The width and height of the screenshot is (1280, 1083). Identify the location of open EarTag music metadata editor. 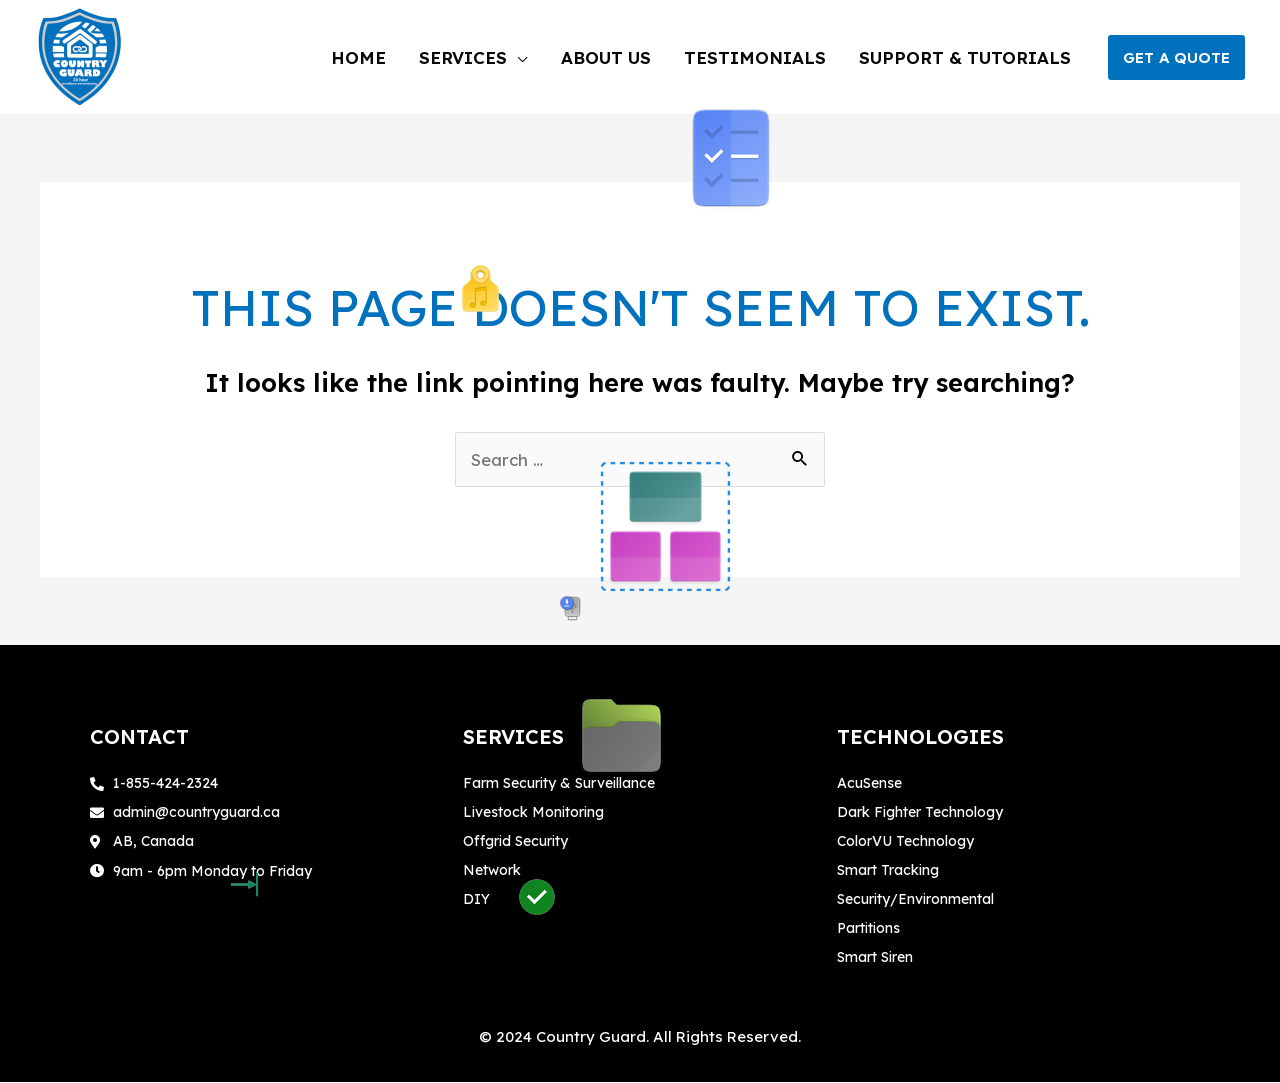
(480, 288).